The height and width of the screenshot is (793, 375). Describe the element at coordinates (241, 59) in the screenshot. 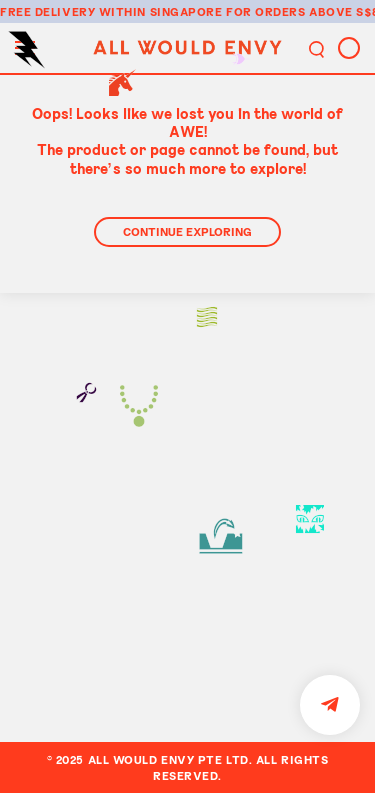

I see `represents an XOR logic gate in a circuit diagram` at that location.